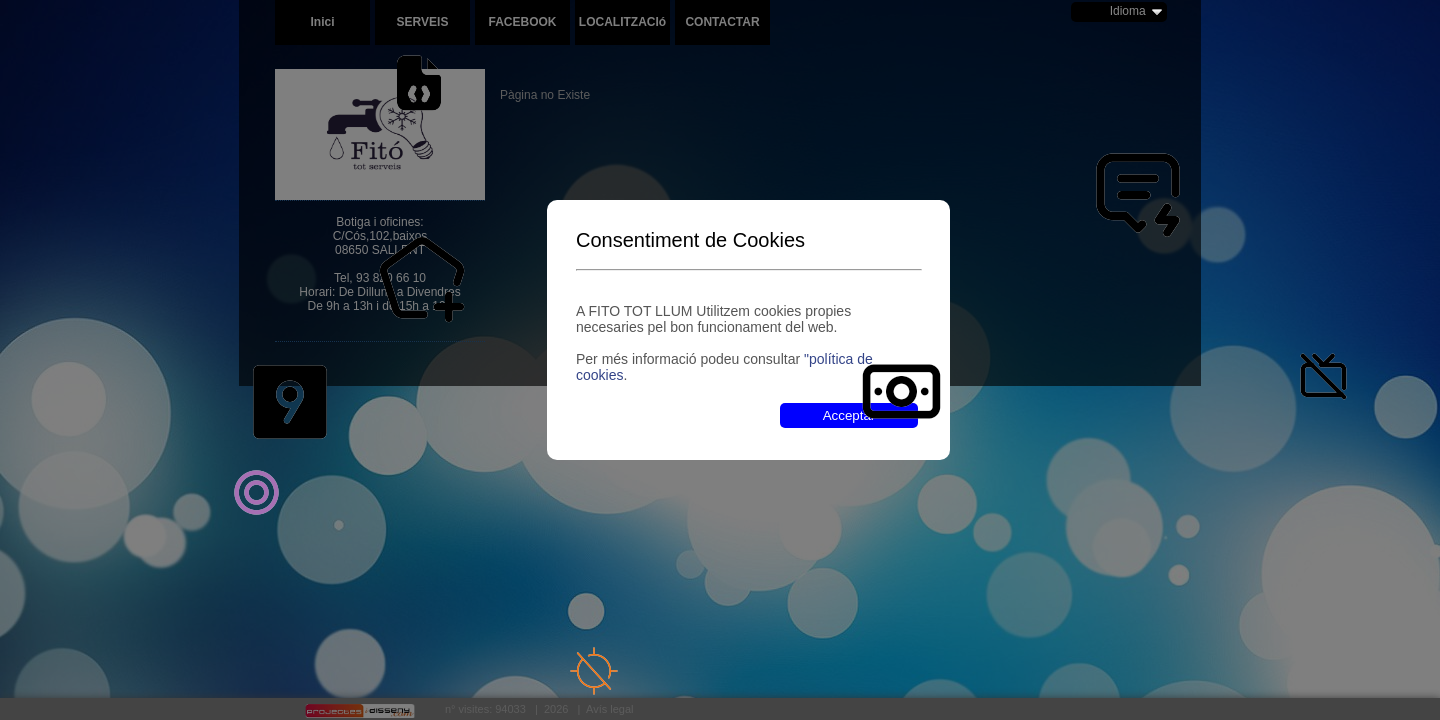 The image size is (1440, 720). What do you see at coordinates (256, 492) in the screenshot?
I see `playstation circle button icon` at bounding box center [256, 492].